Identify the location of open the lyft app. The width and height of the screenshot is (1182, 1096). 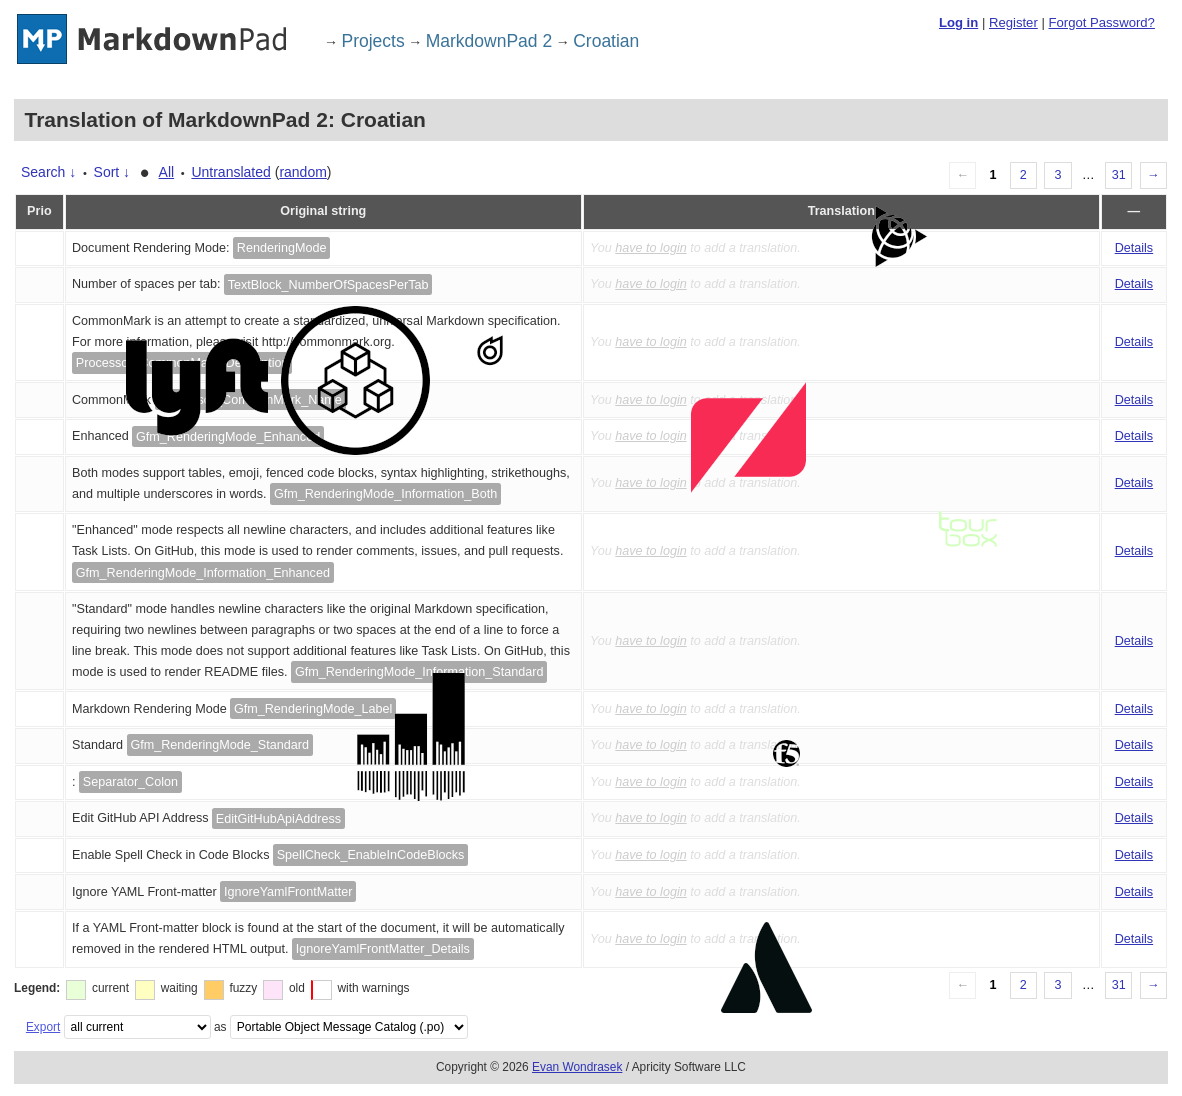
(197, 387).